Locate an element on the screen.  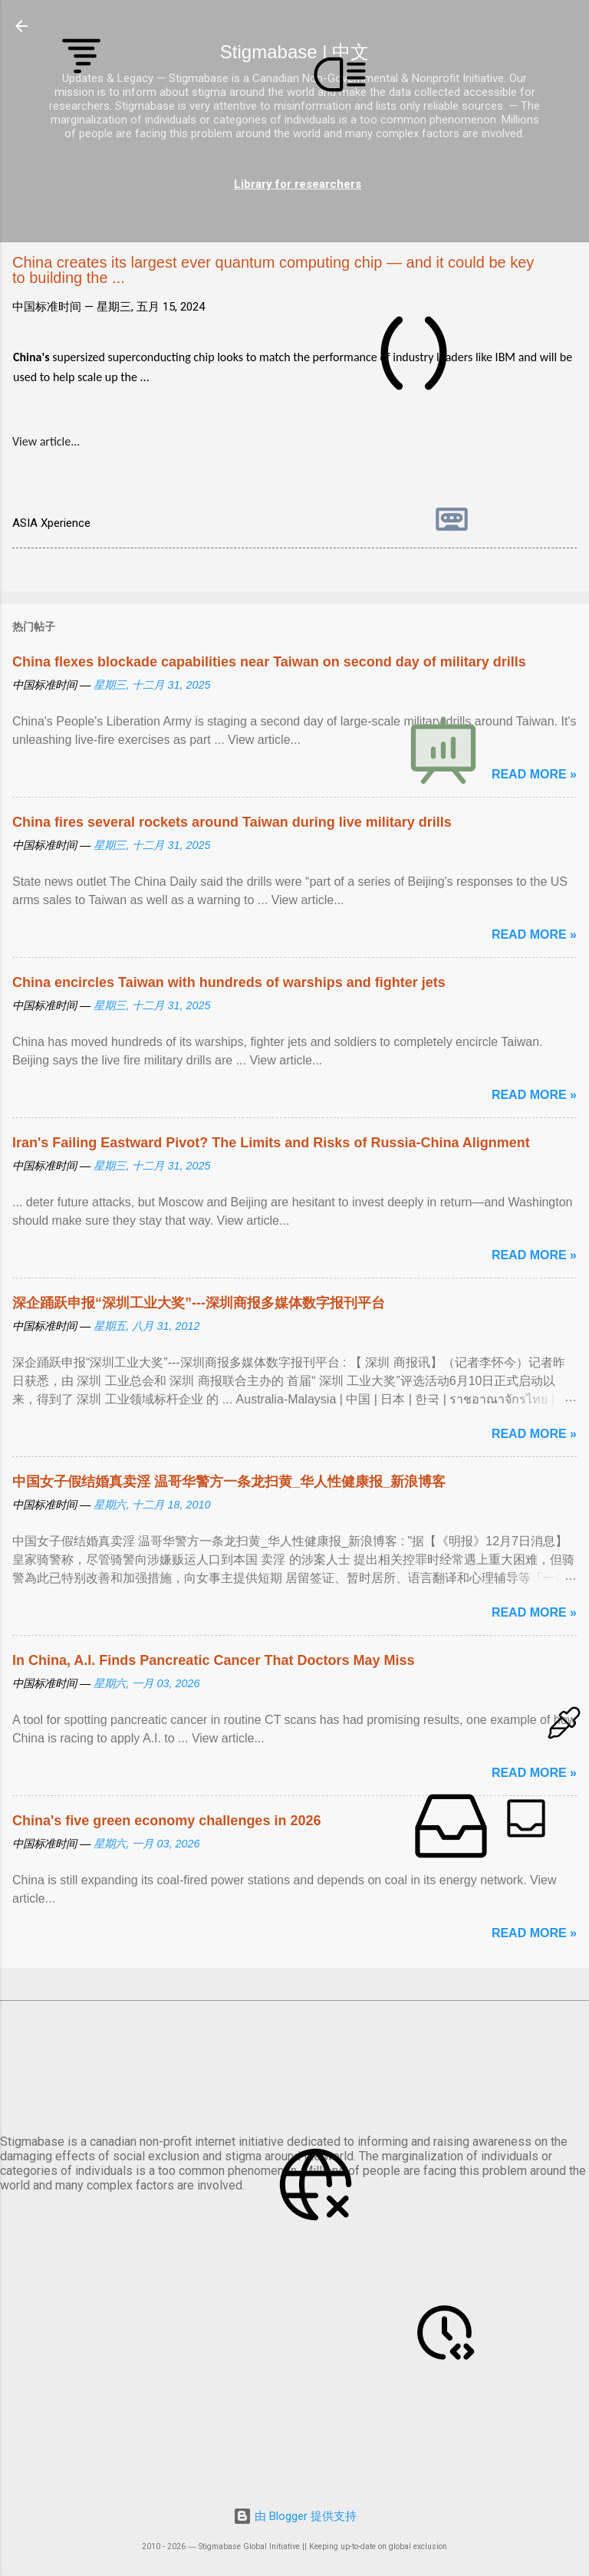
no internet connection is located at coordinates (315, 2184).